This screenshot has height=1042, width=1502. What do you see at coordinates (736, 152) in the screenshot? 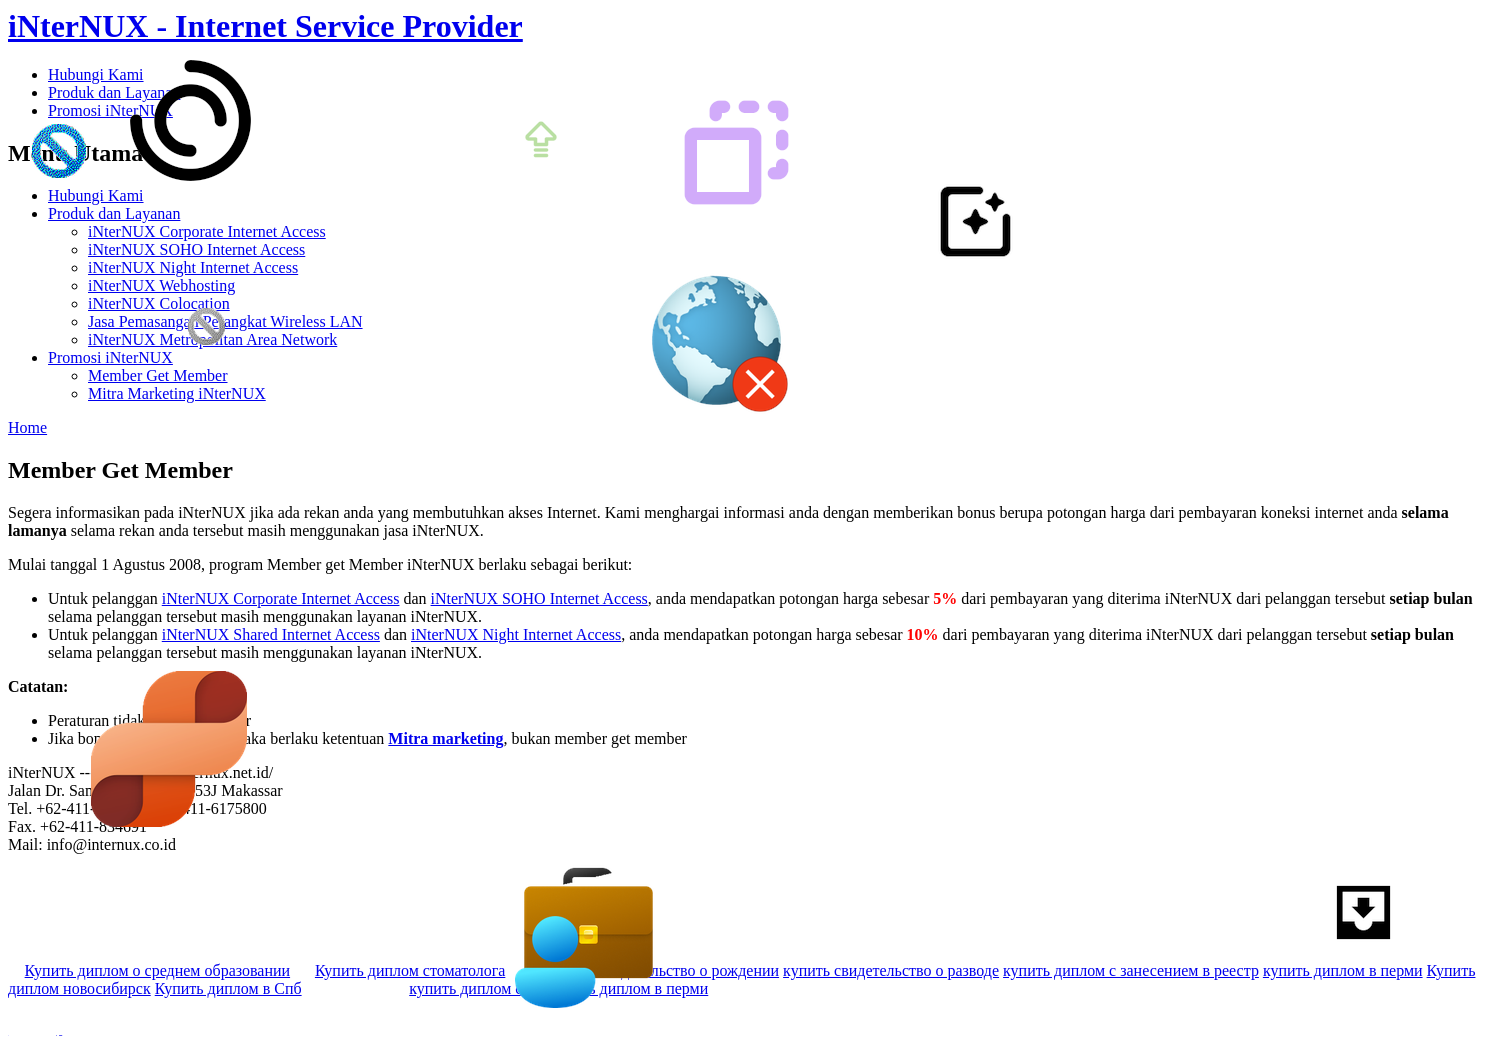
I see `send selected element to back layer` at bounding box center [736, 152].